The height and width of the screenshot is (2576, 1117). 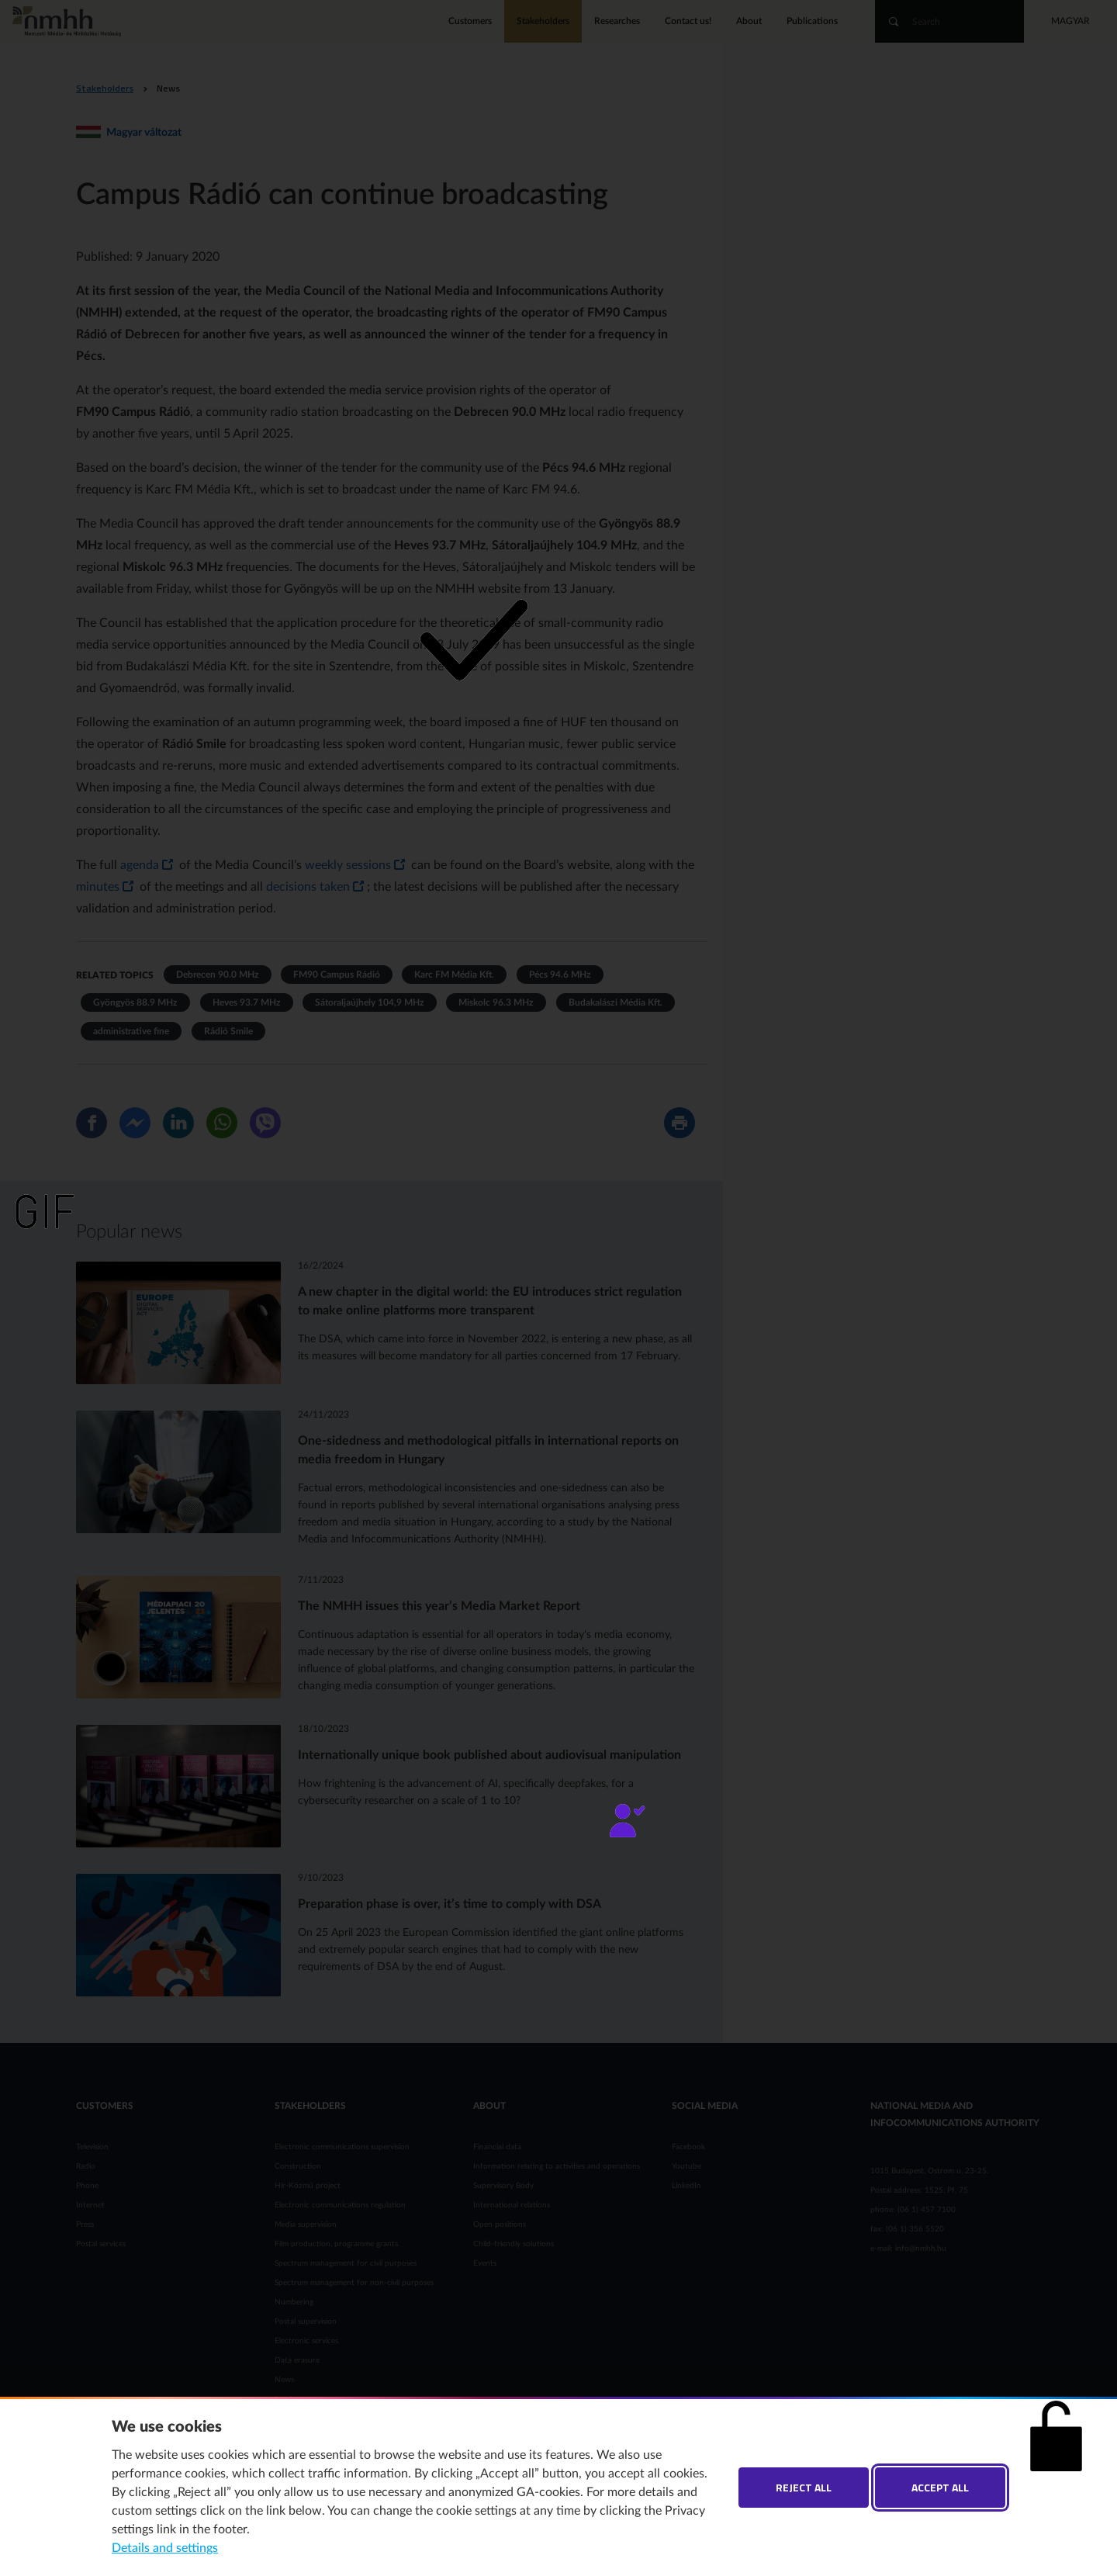 What do you see at coordinates (626, 1820) in the screenshot?
I see `user profile verified or confirmed` at bounding box center [626, 1820].